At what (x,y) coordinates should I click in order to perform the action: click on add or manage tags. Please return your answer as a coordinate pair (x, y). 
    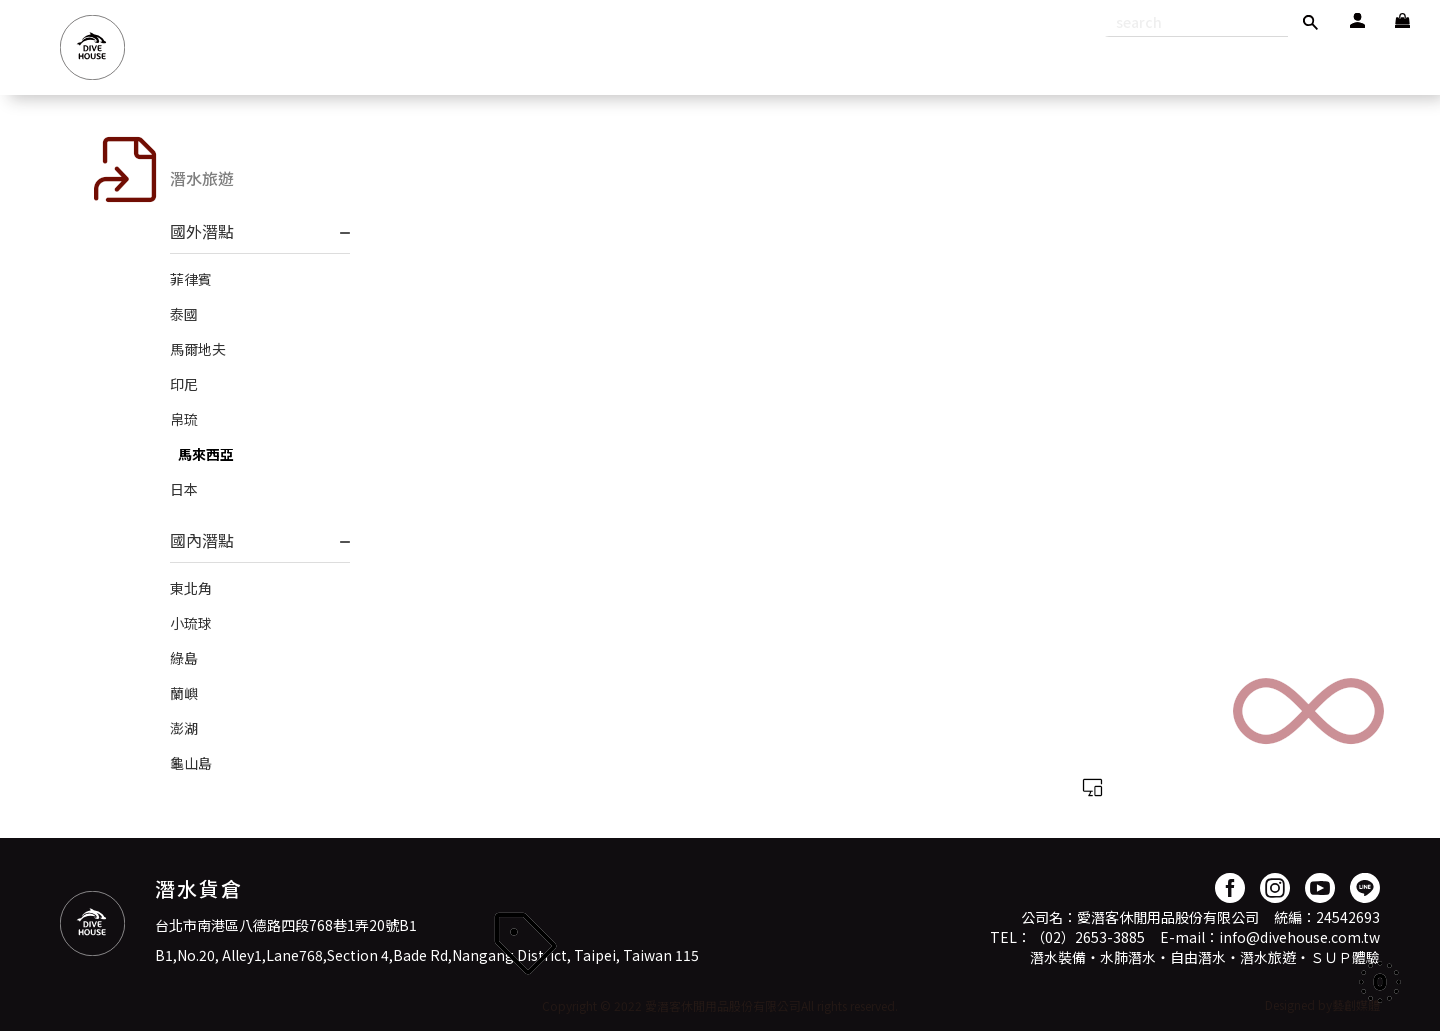
    Looking at the image, I should click on (526, 944).